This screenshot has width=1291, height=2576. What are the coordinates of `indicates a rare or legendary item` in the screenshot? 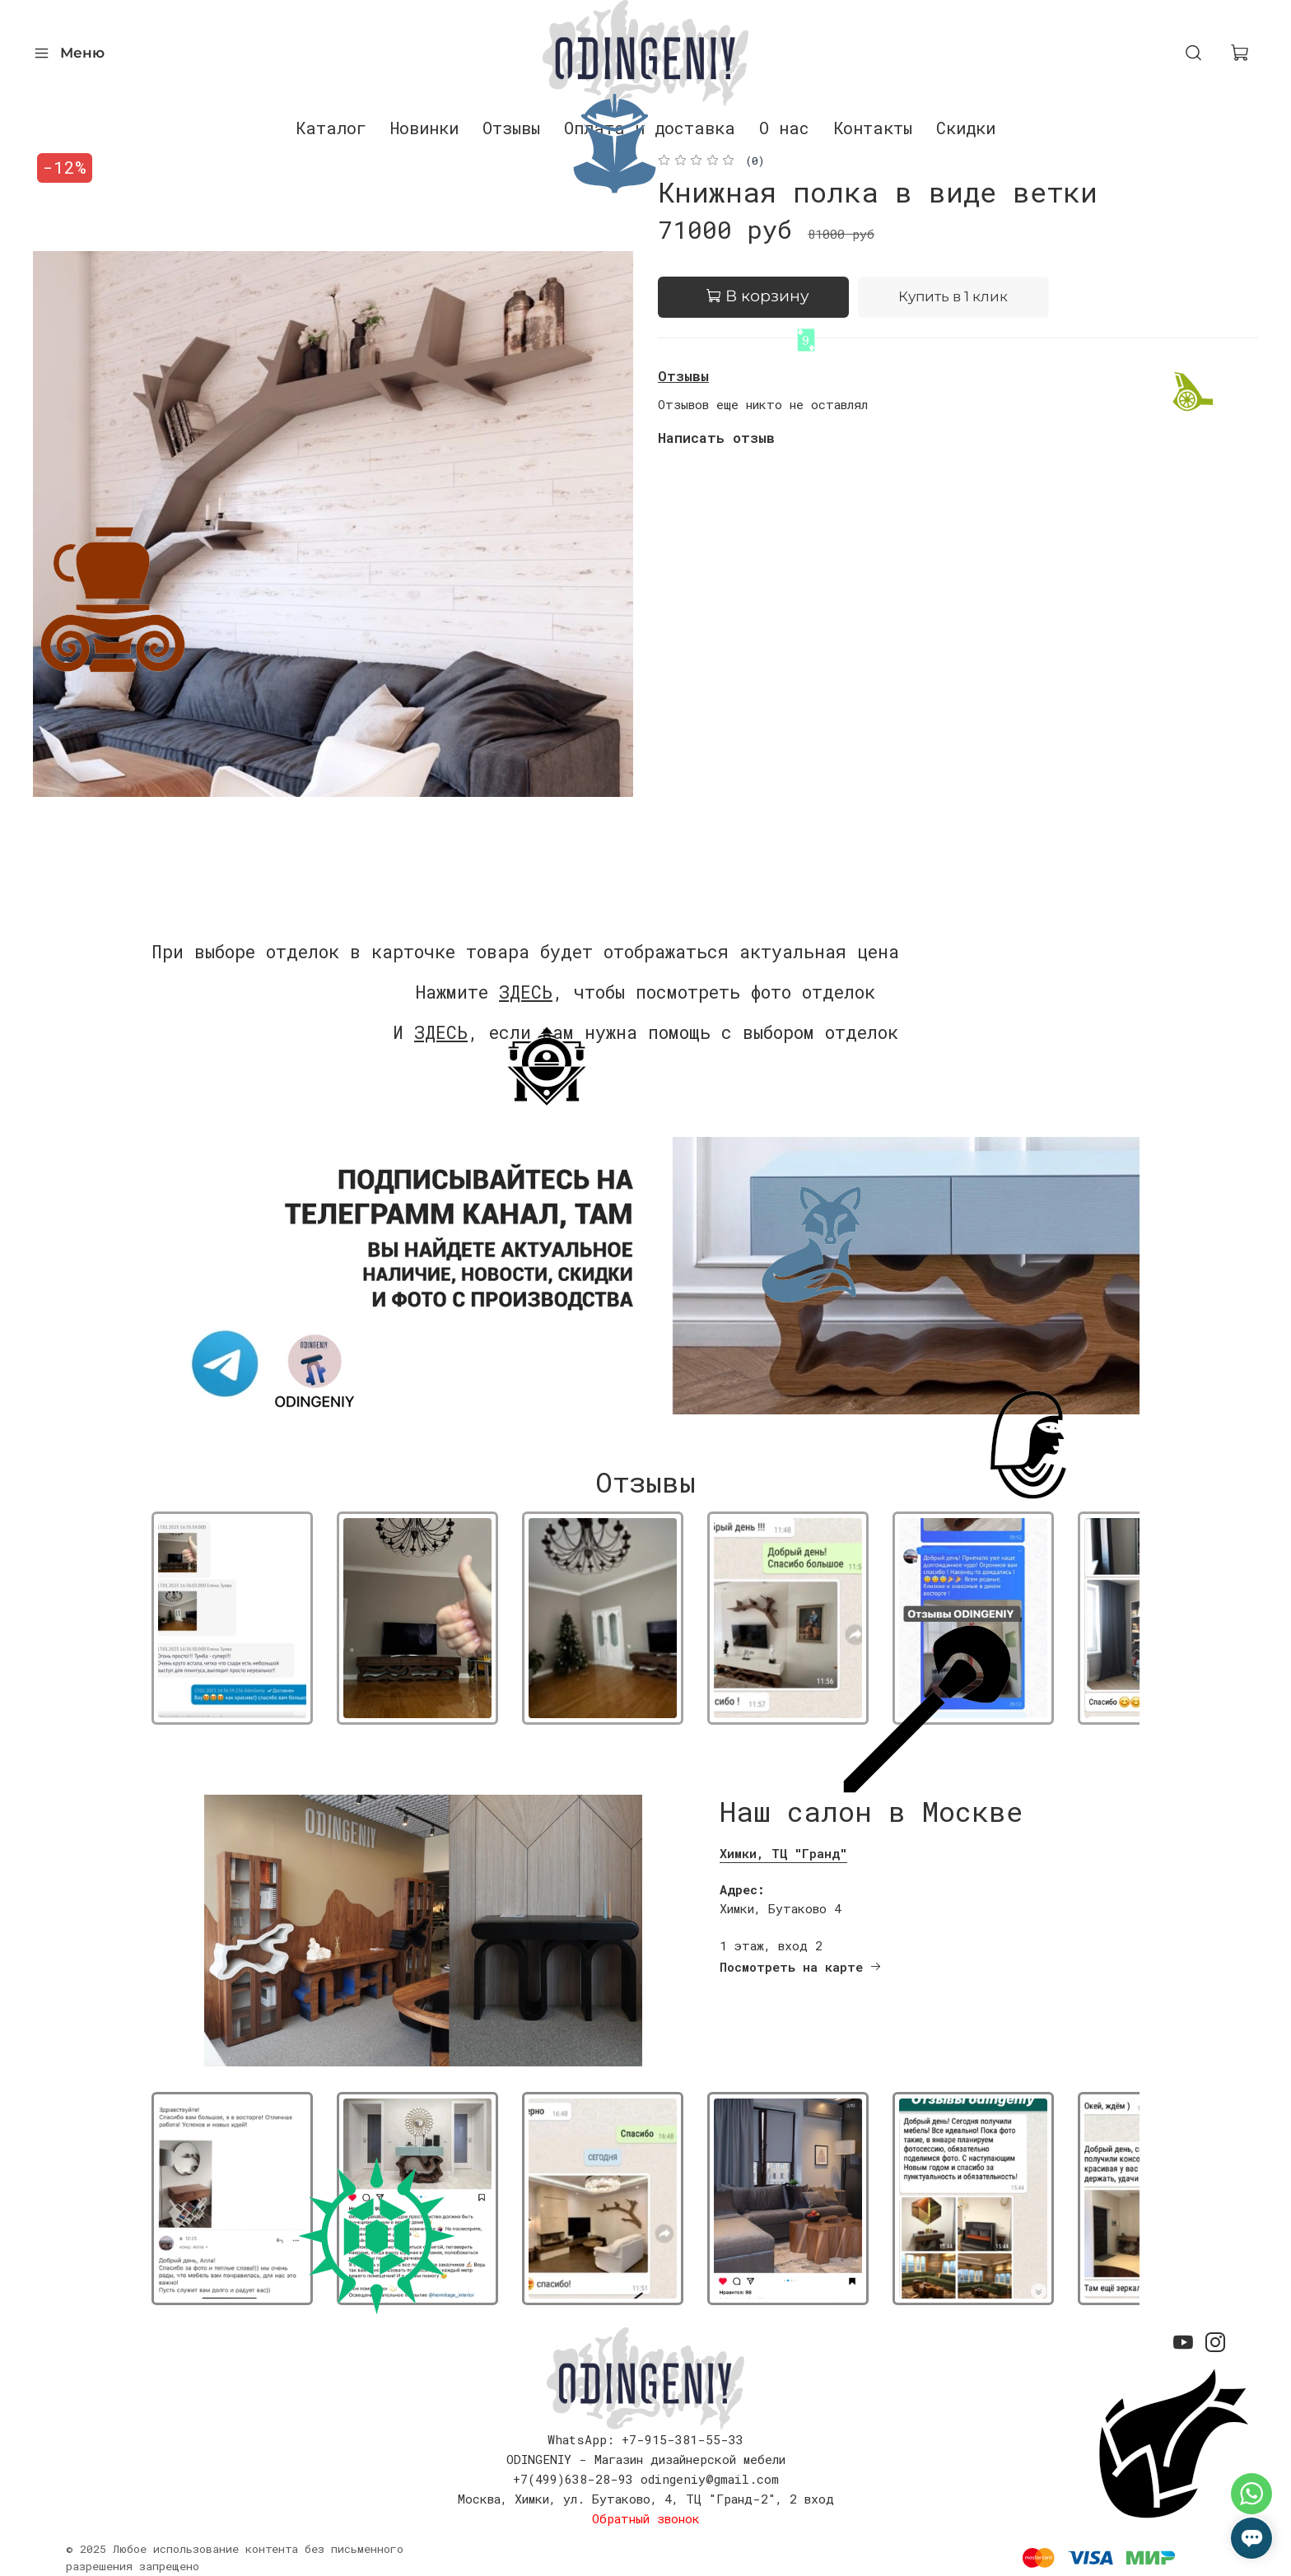 It's located at (375, 2235).